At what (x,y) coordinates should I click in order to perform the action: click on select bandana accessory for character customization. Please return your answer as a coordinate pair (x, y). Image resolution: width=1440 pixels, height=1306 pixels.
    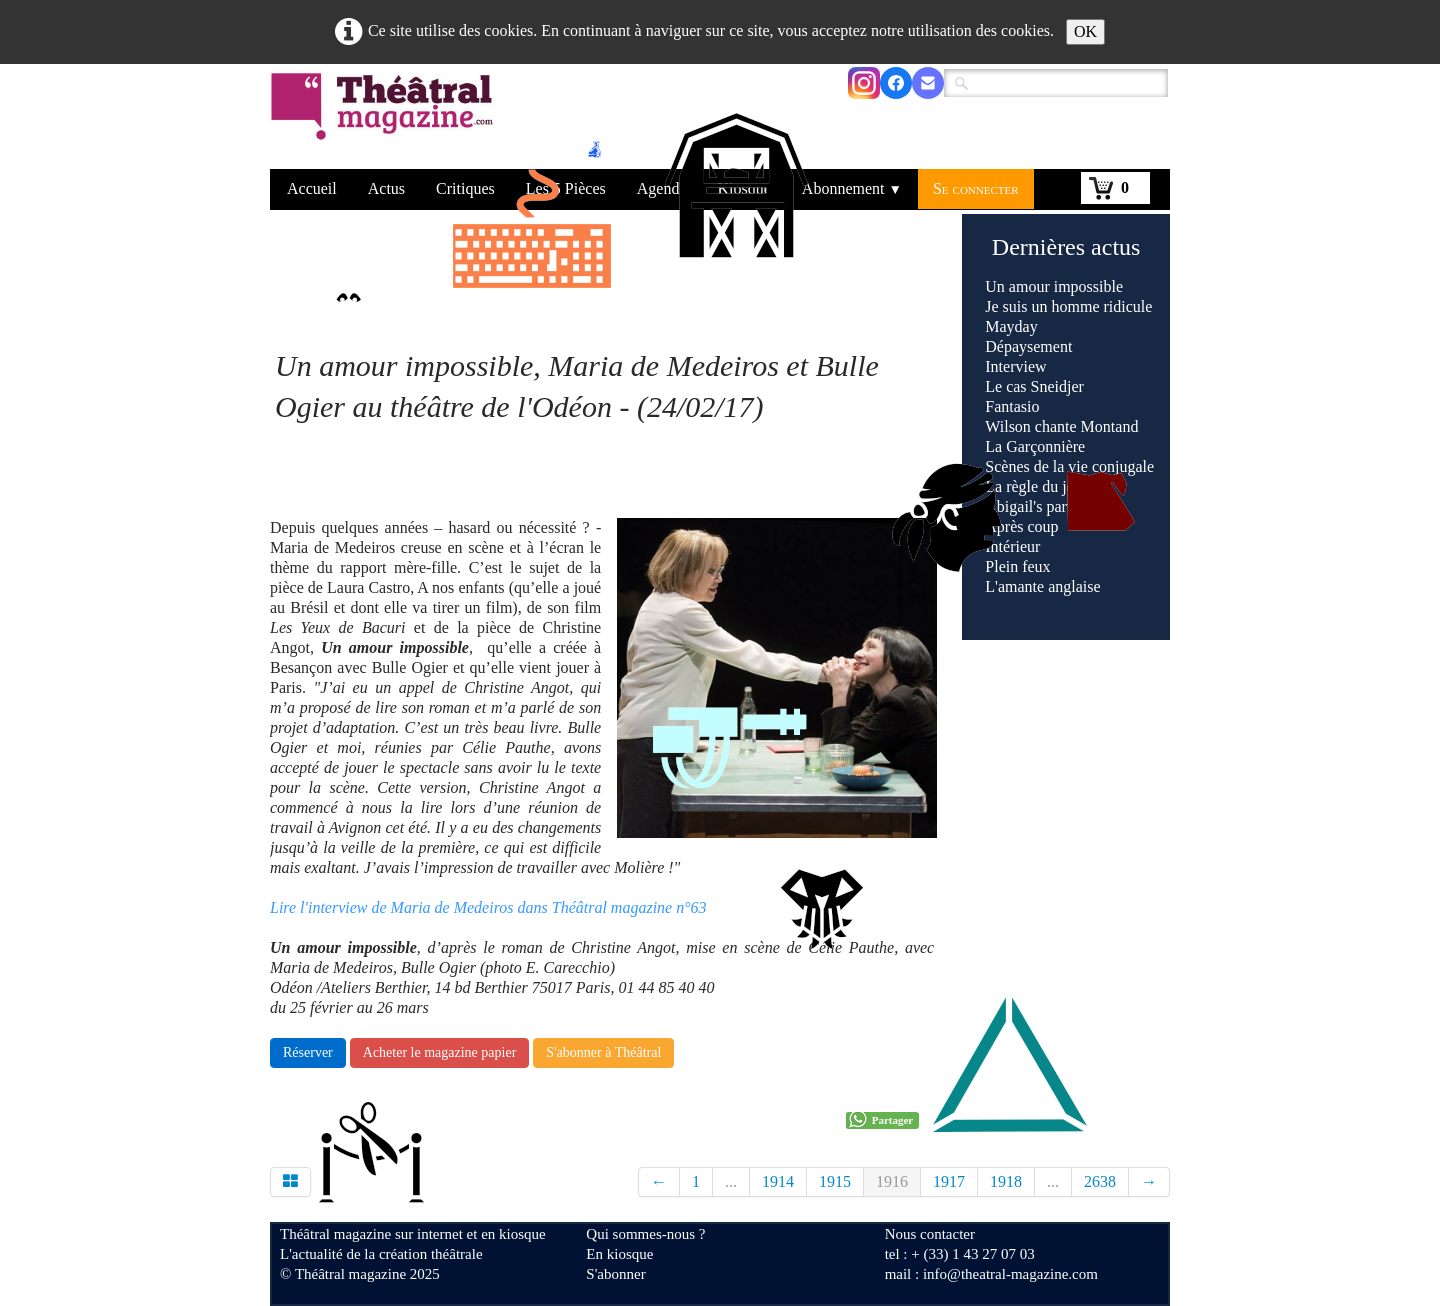
    Looking at the image, I should click on (947, 519).